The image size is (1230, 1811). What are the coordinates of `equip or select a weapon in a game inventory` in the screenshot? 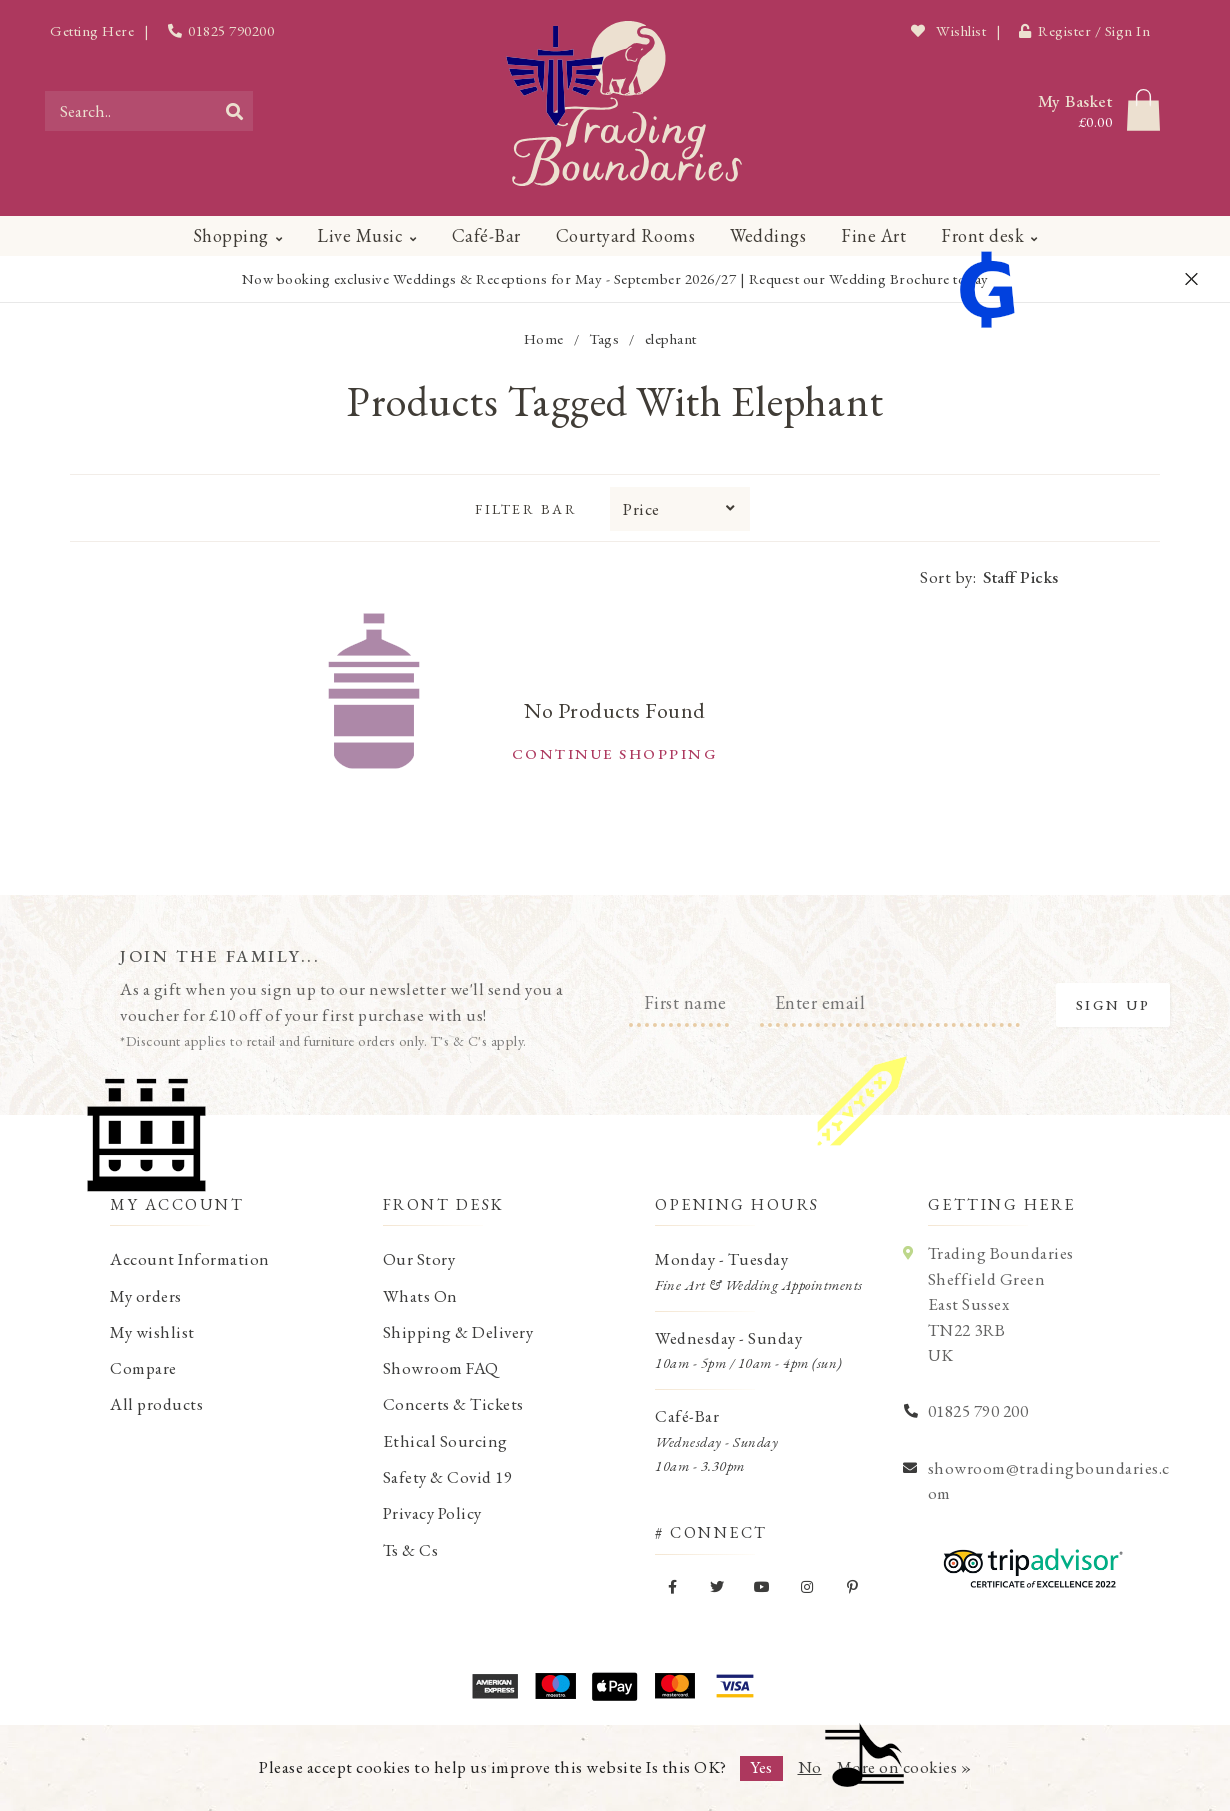 It's located at (555, 76).